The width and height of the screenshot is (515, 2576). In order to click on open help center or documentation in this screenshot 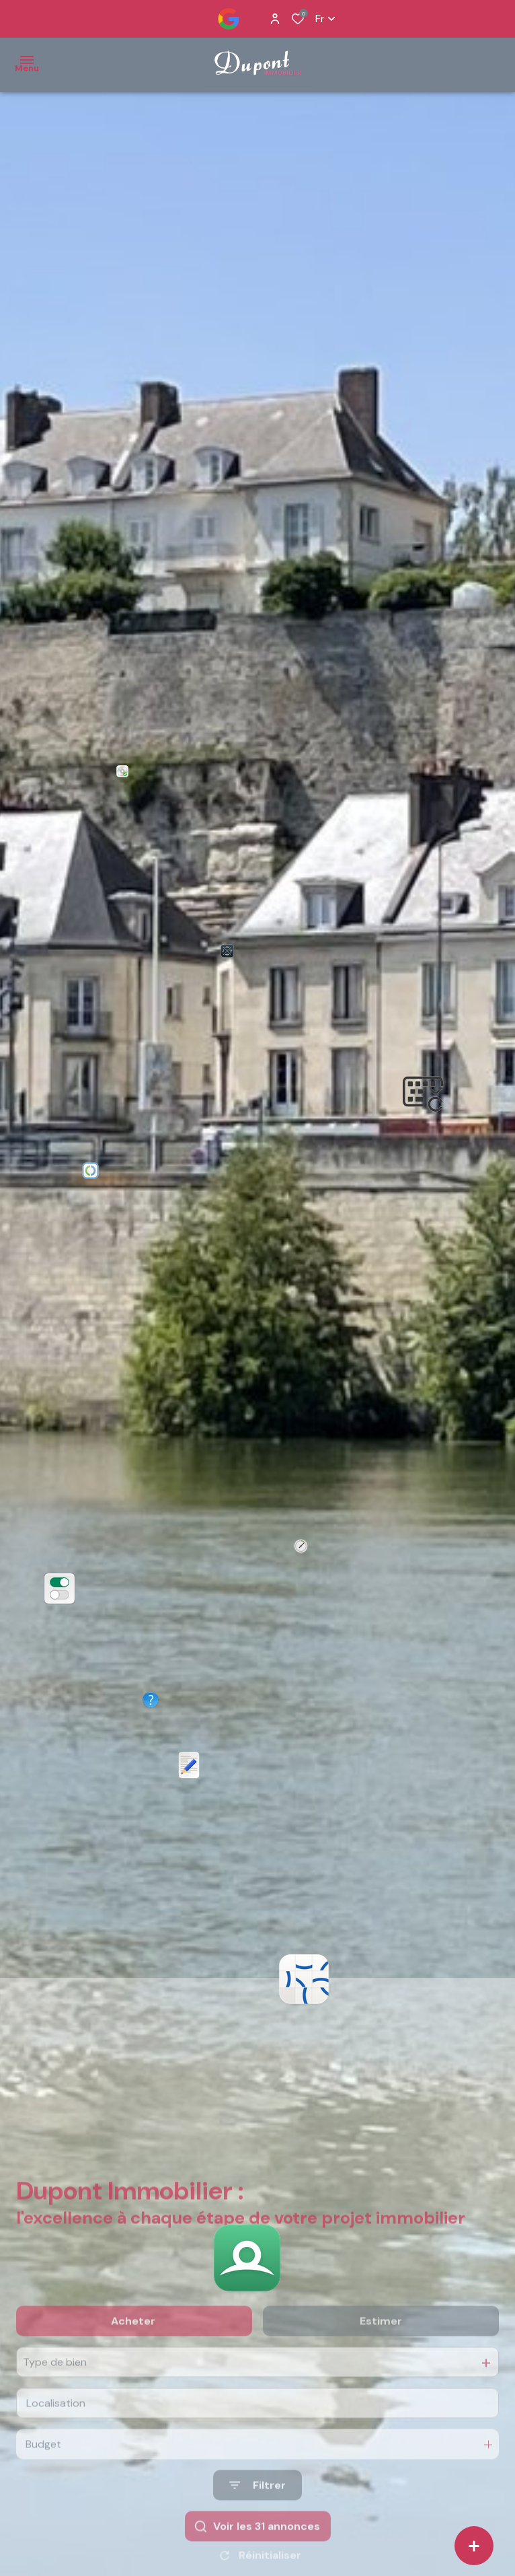, I will do `click(151, 1700)`.